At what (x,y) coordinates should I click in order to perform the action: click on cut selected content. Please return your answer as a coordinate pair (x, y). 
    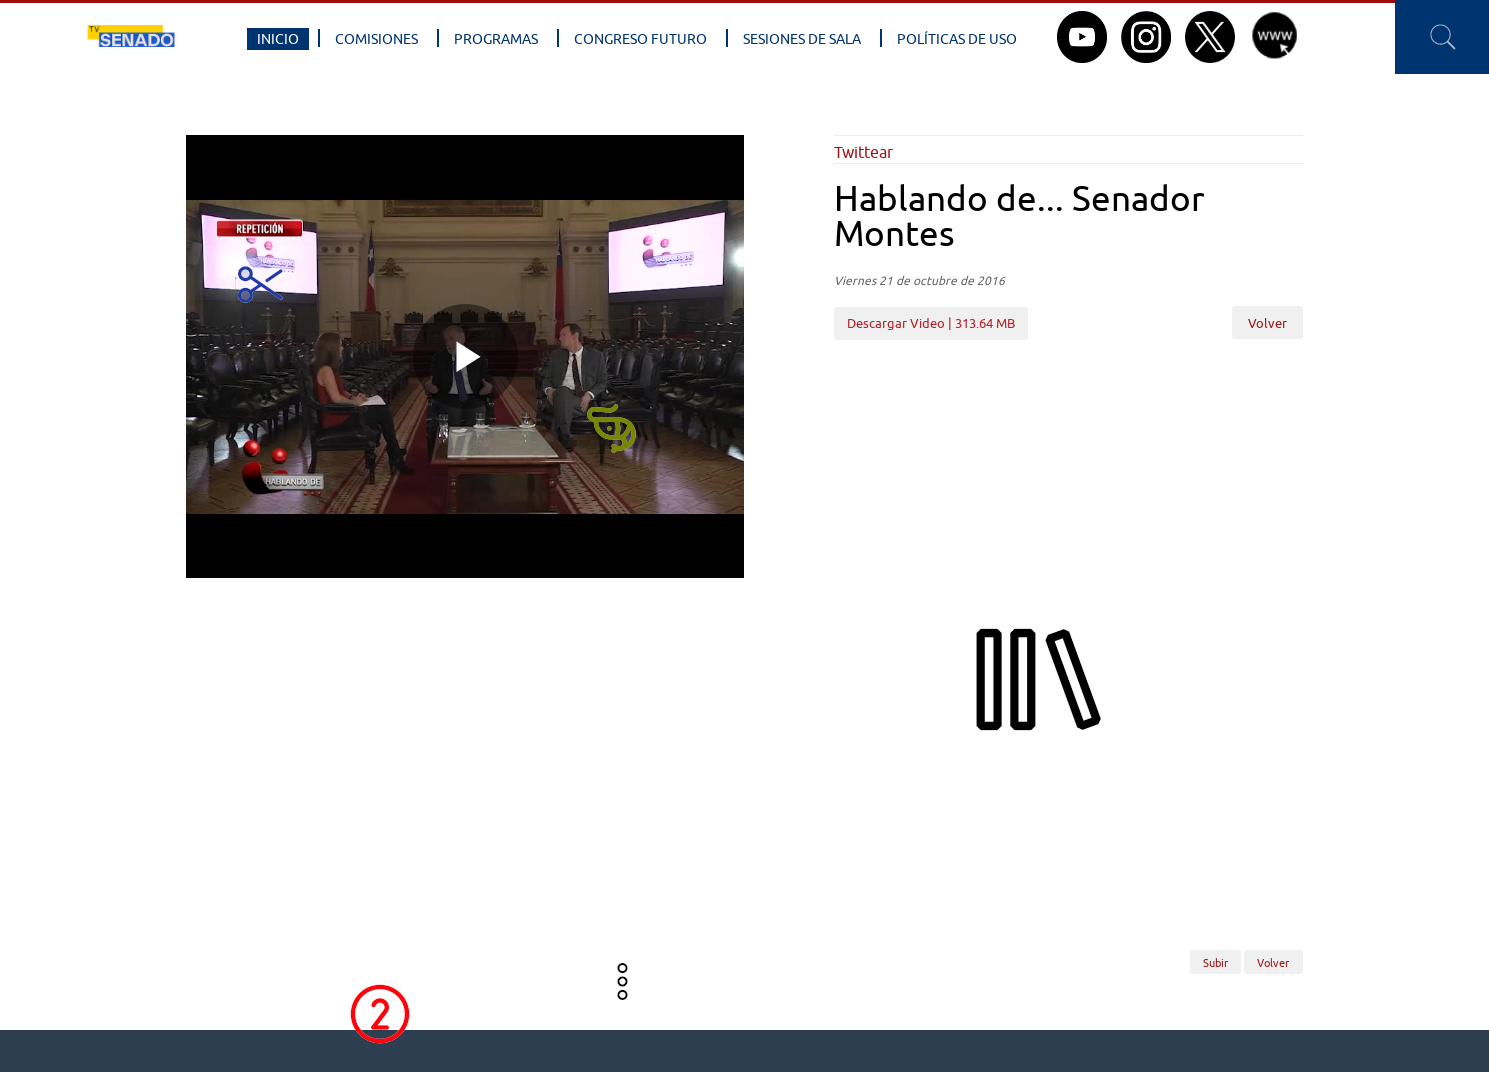
    Looking at the image, I should click on (259, 284).